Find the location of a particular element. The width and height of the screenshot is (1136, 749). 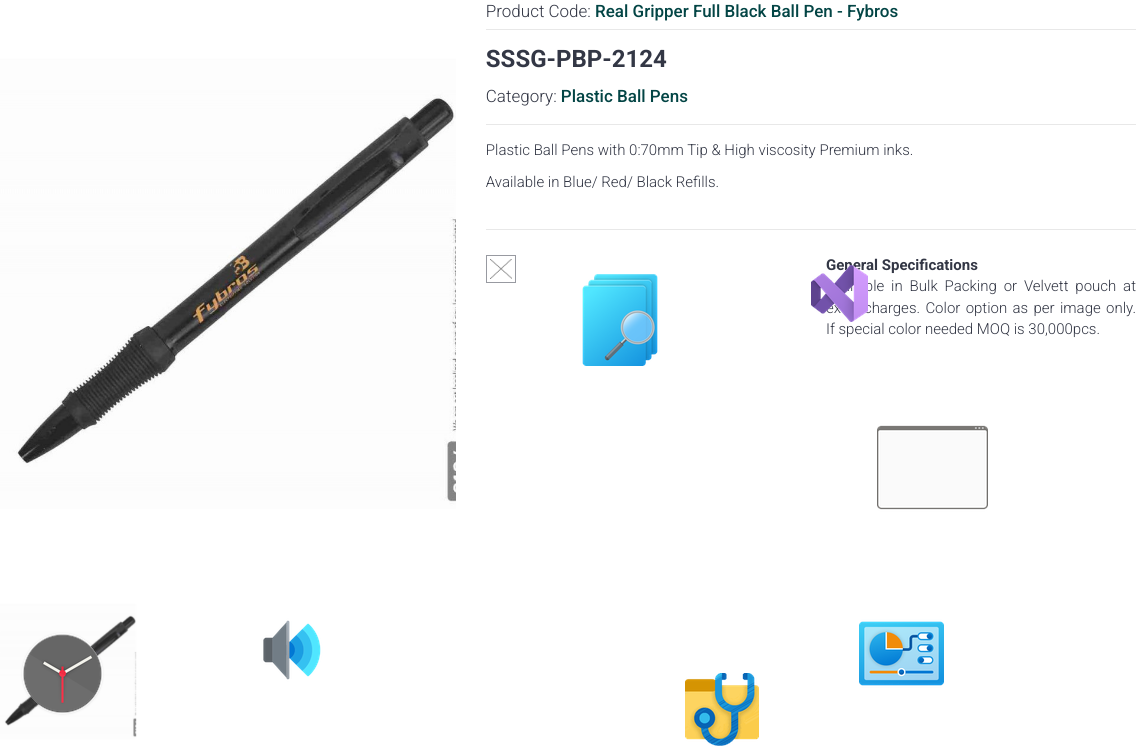

open windows control panel settings is located at coordinates (901, 653).